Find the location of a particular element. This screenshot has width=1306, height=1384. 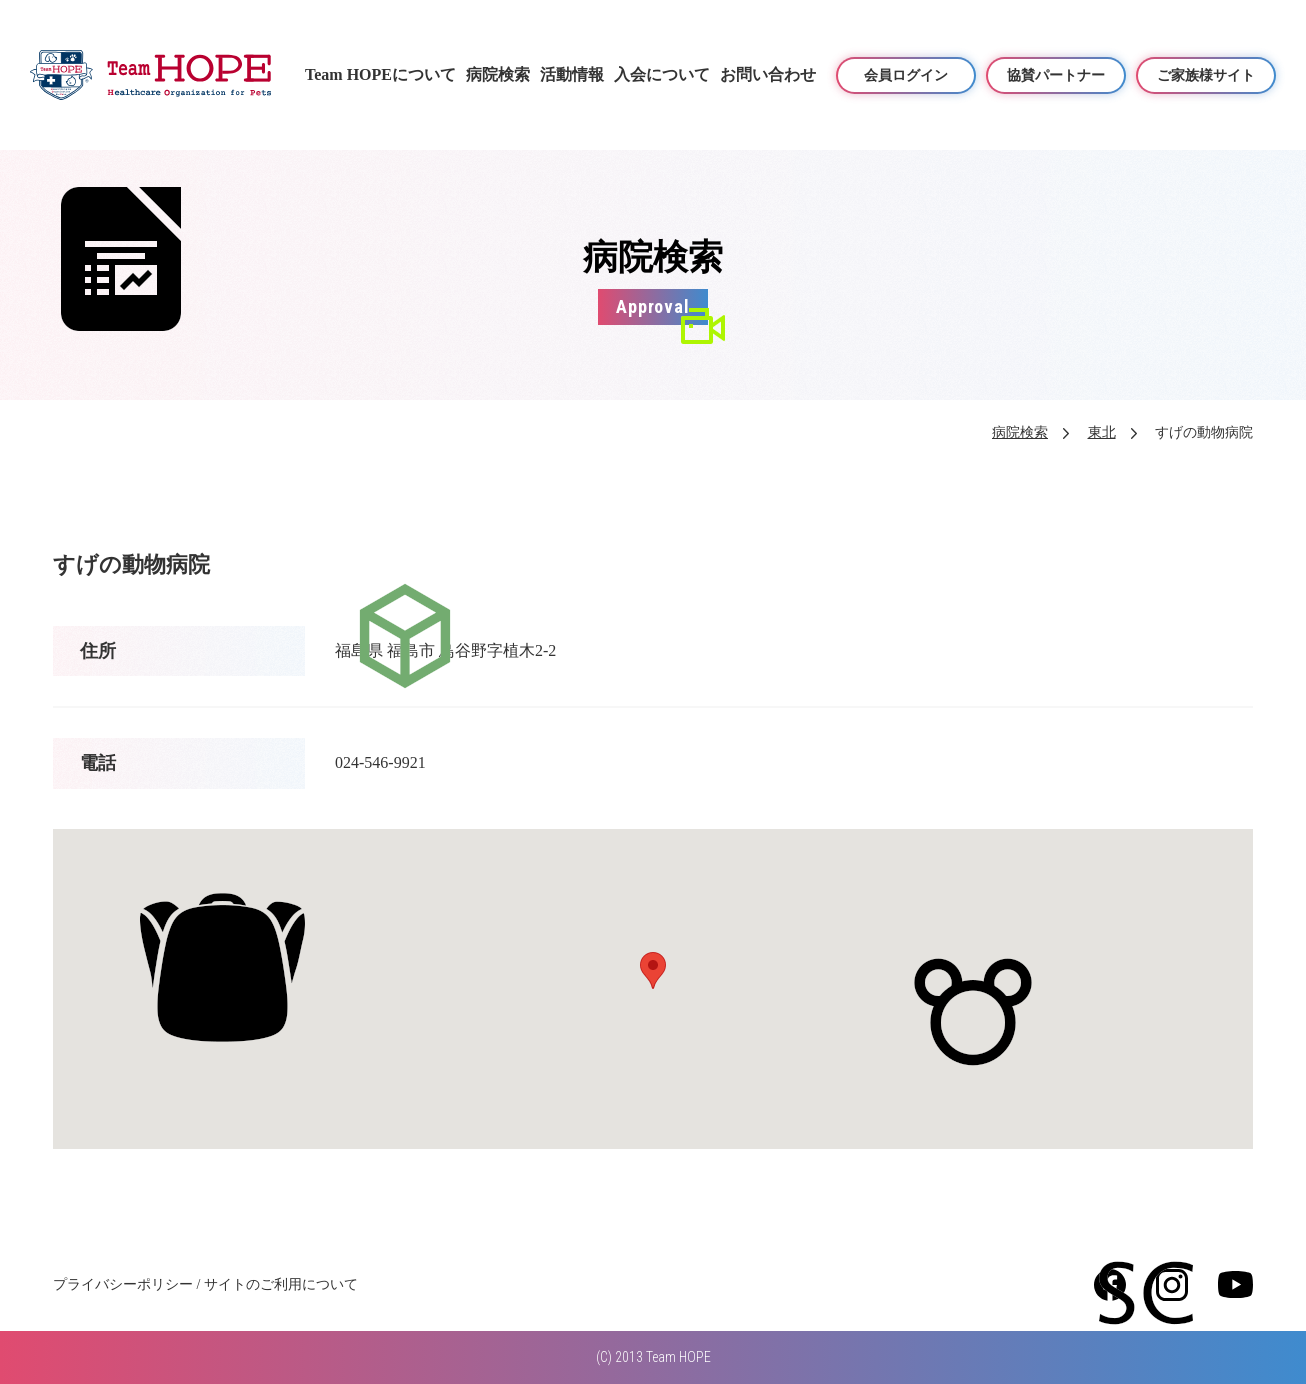

link to Scopus academic database is located at coordinates (1146, 1293).